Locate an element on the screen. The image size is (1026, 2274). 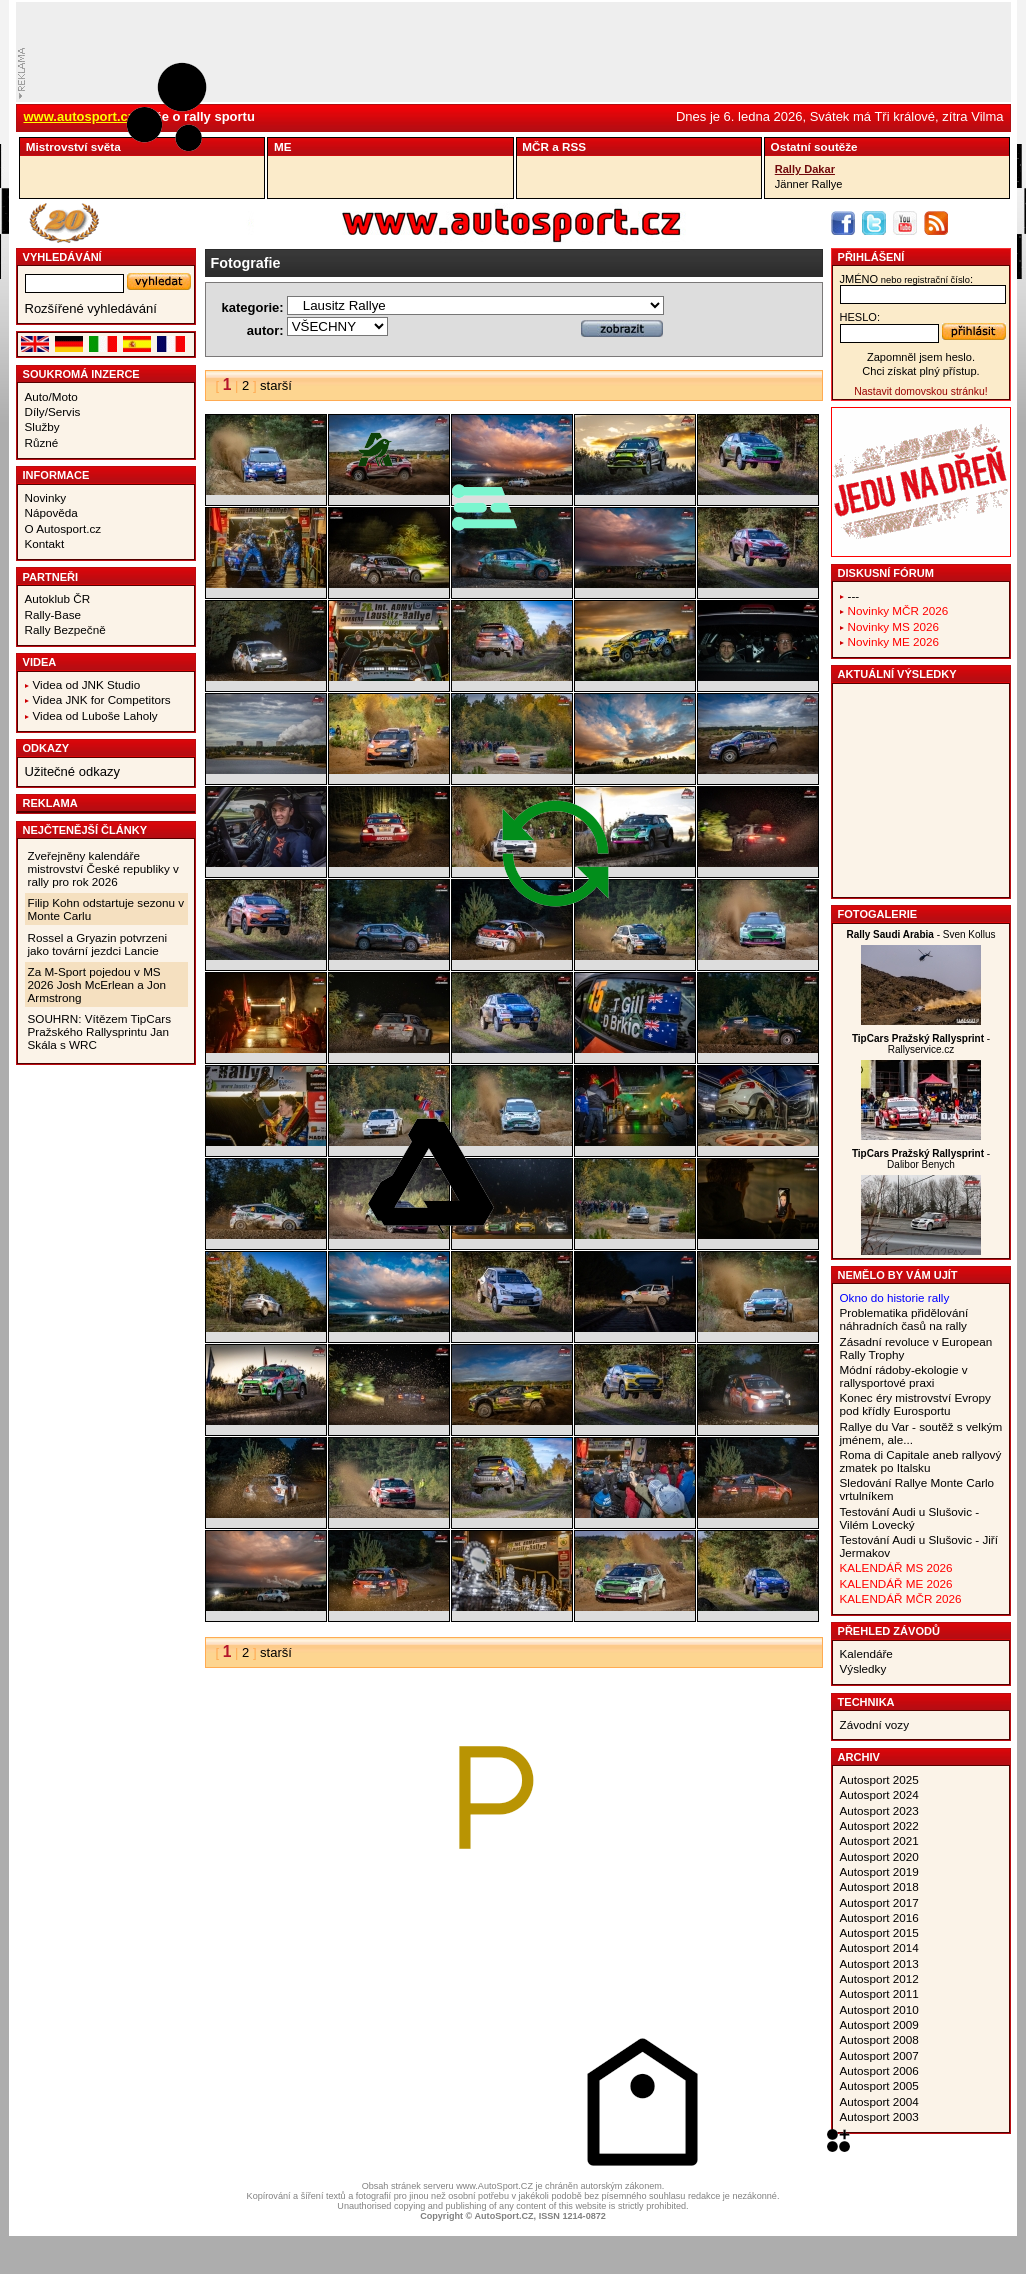
open Edge Impulse platform is located at coordinates (484, 507).